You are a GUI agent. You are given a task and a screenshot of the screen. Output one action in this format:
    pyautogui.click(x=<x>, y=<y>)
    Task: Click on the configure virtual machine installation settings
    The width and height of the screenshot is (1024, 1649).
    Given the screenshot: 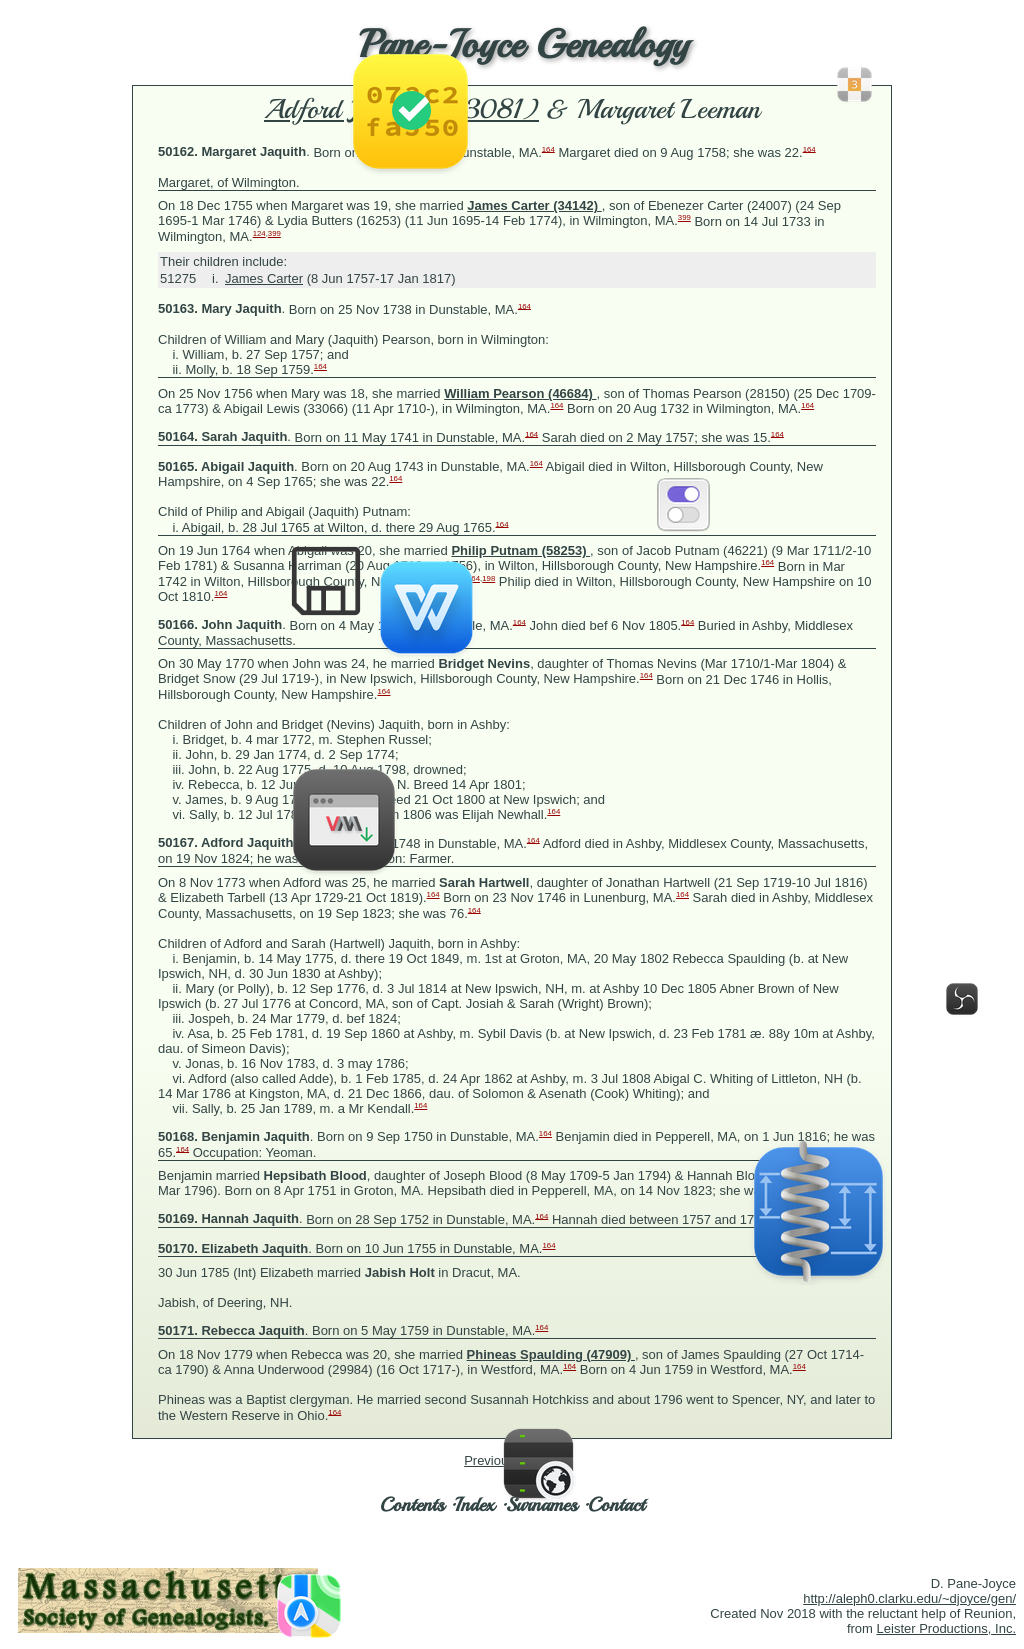 What is the action you would take?
    pyautogui.click(x=344, y=820)
    